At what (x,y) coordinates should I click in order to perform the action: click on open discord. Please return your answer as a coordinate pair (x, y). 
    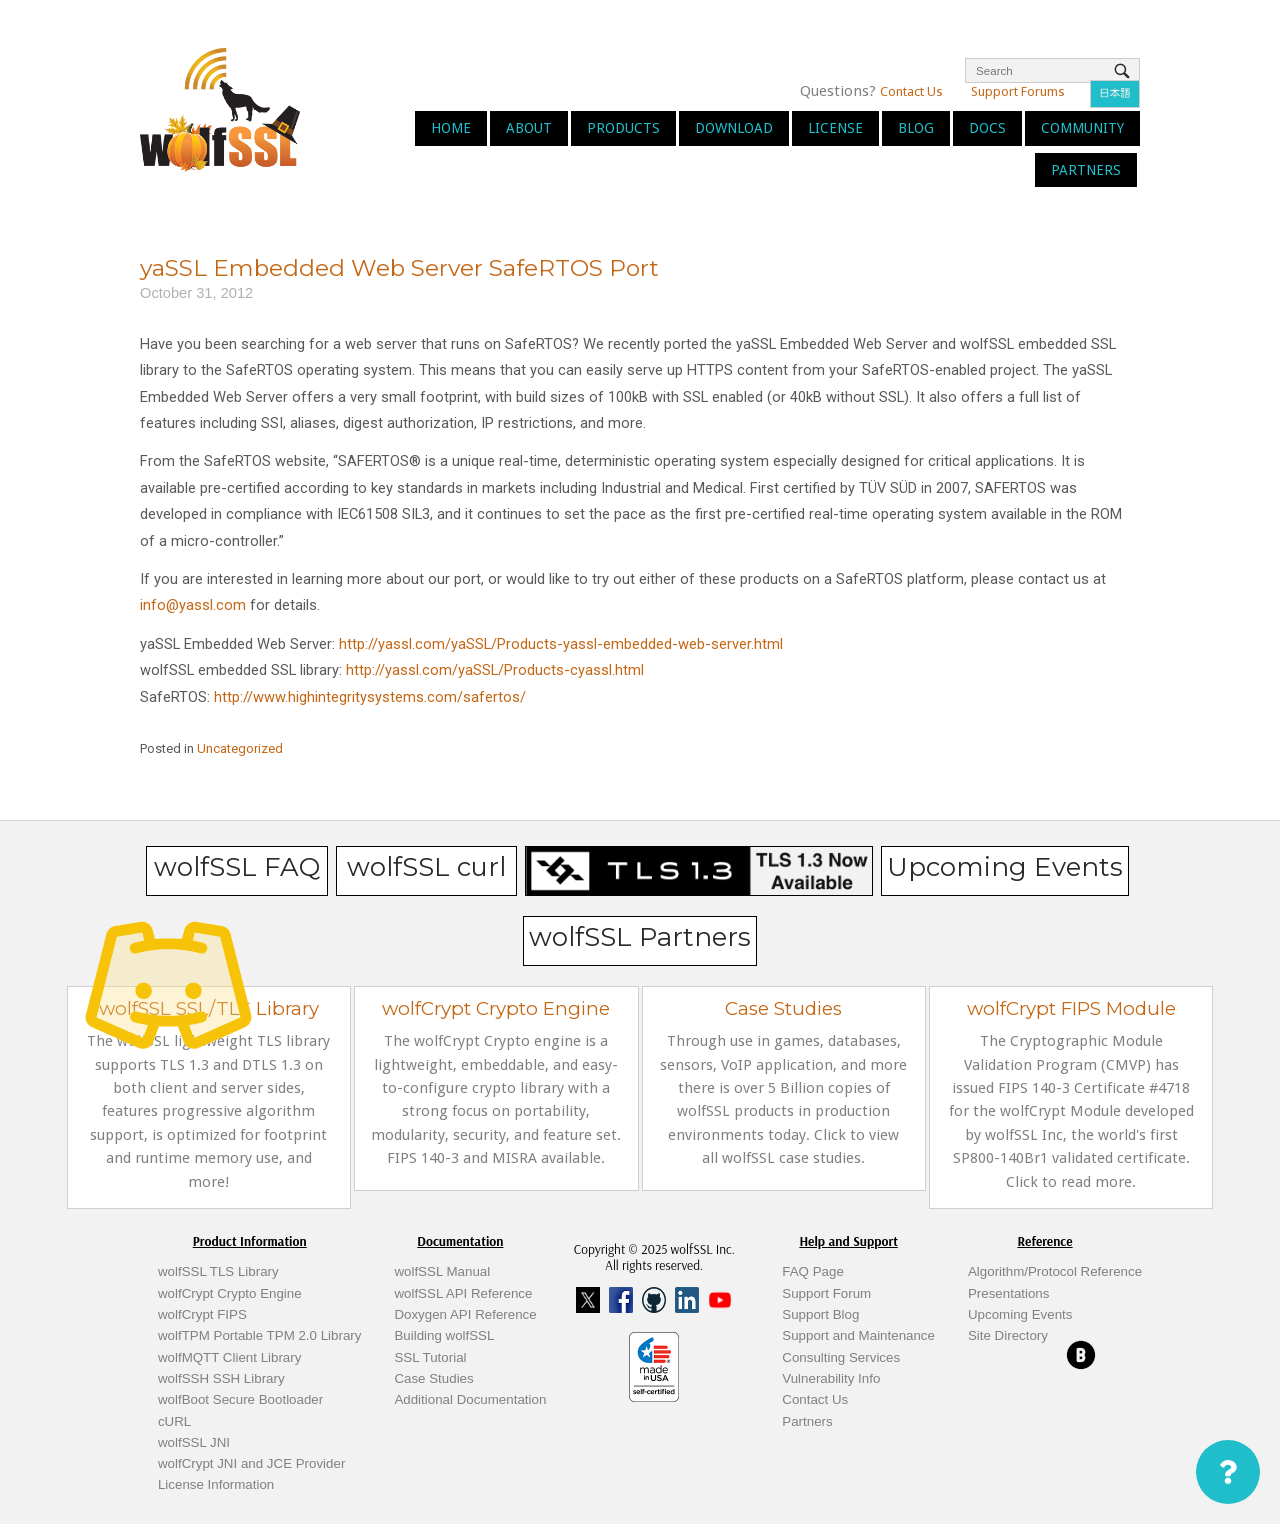
    Looking at the image, I should click on (168, 982).